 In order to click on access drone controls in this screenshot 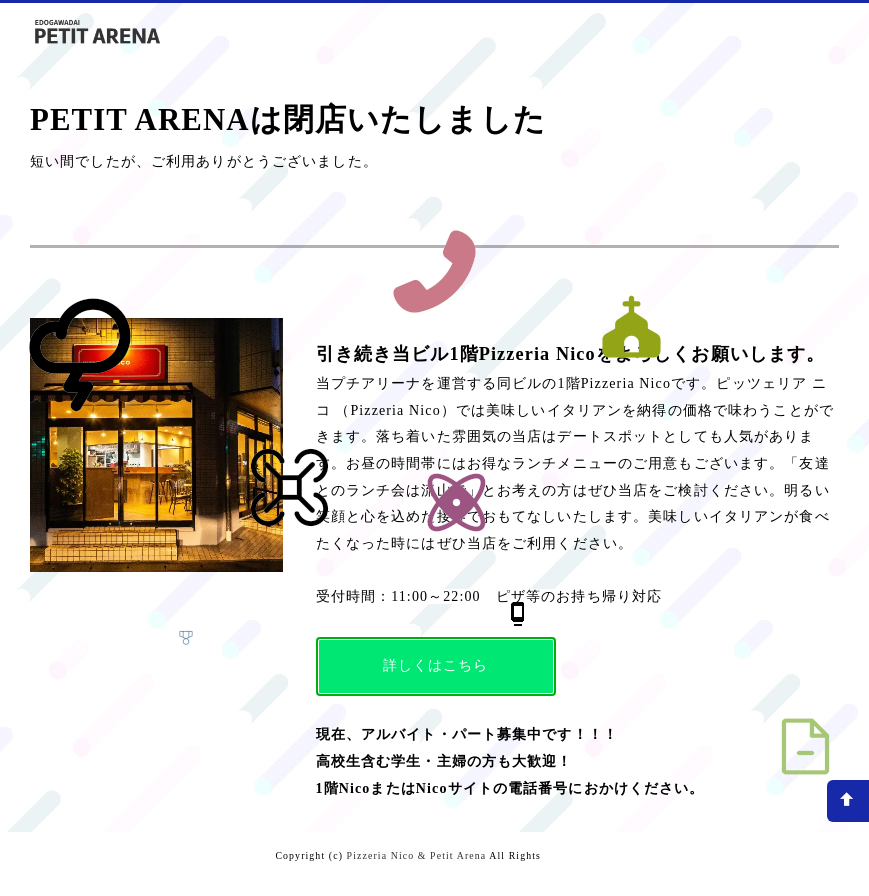, I will do `click(289, 487)`.